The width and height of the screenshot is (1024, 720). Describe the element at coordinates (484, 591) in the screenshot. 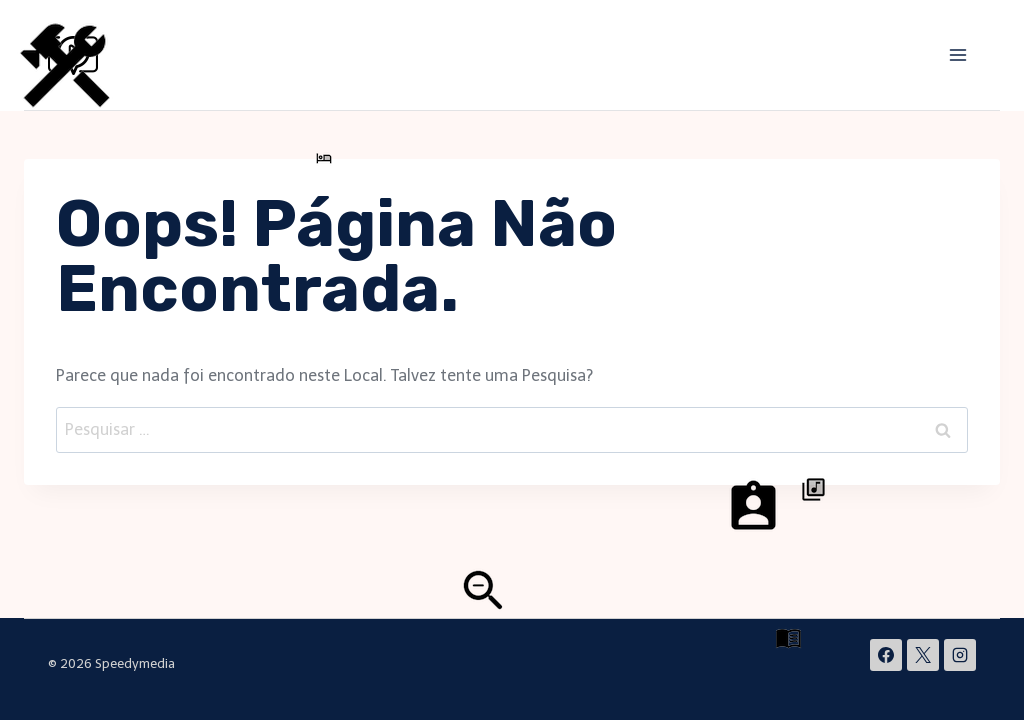

I see `zoom out of the current view` at that location.